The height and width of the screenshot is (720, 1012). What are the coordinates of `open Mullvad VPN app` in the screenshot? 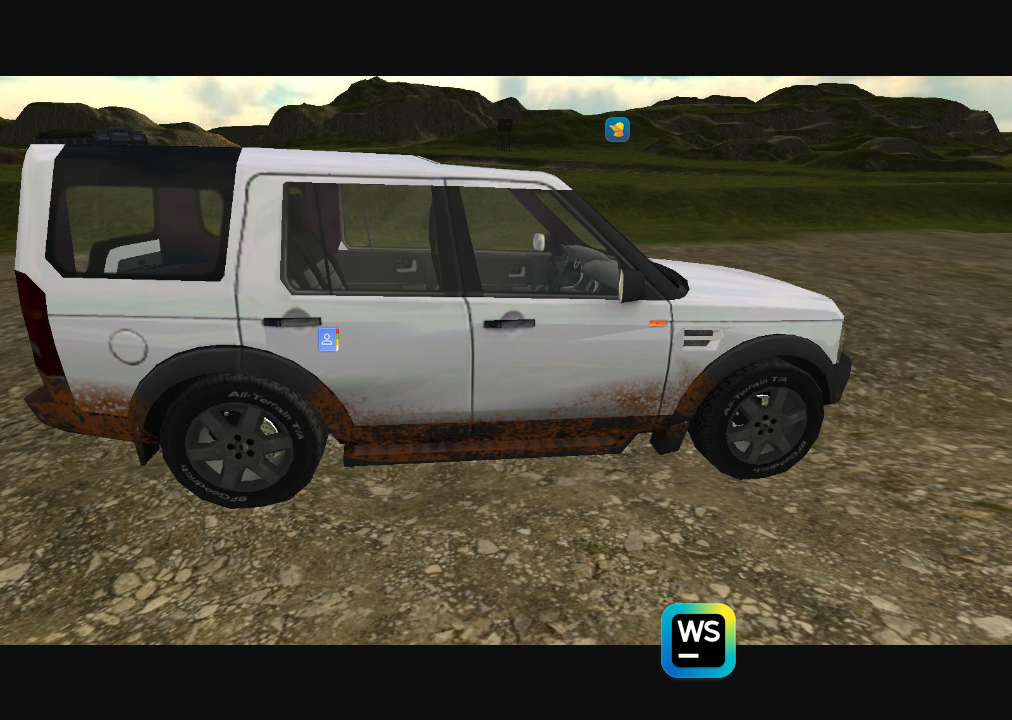 It's located at (617, 129).